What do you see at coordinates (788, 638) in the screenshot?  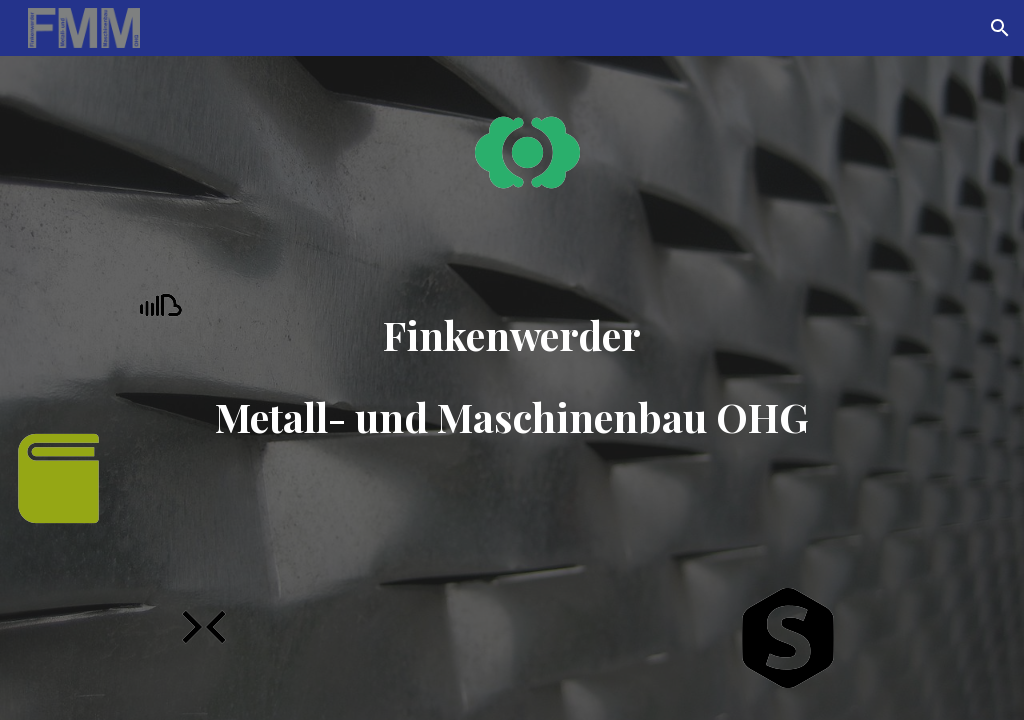 I see `visit the SPOJ competitive programming platform` at bounding box center [788, 638].